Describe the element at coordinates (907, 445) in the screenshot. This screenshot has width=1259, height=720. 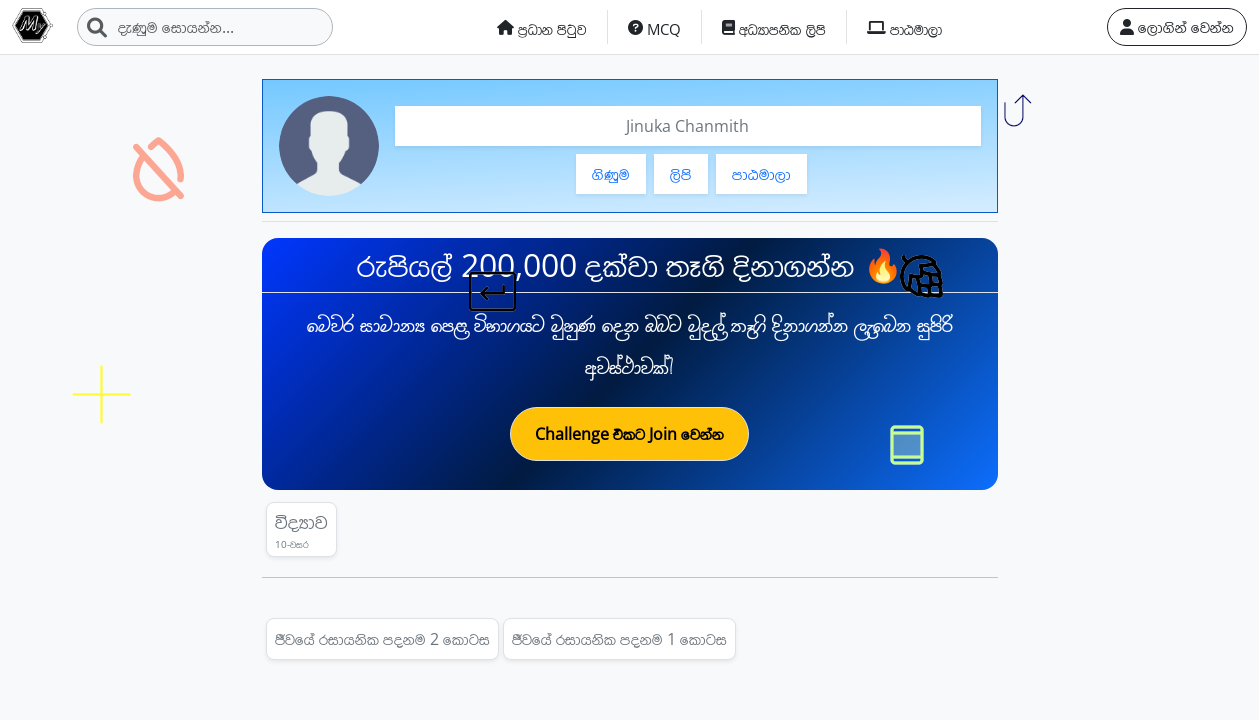
I see `switch to tablet view or layout` at that location.